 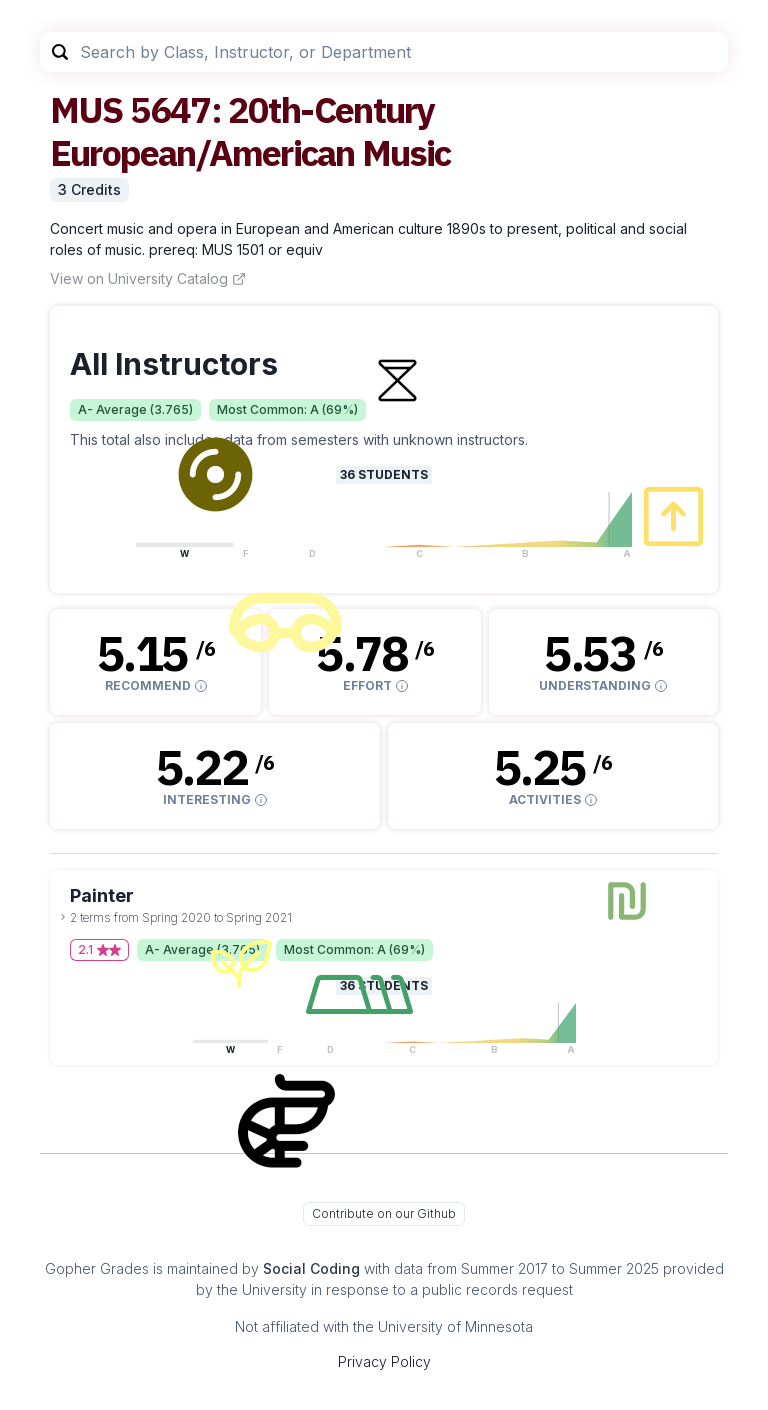 What do you see at coordinates (285, 622) in the screenshot?
I see `access swimming or diving activity settings` at bounding box center [285, 622].